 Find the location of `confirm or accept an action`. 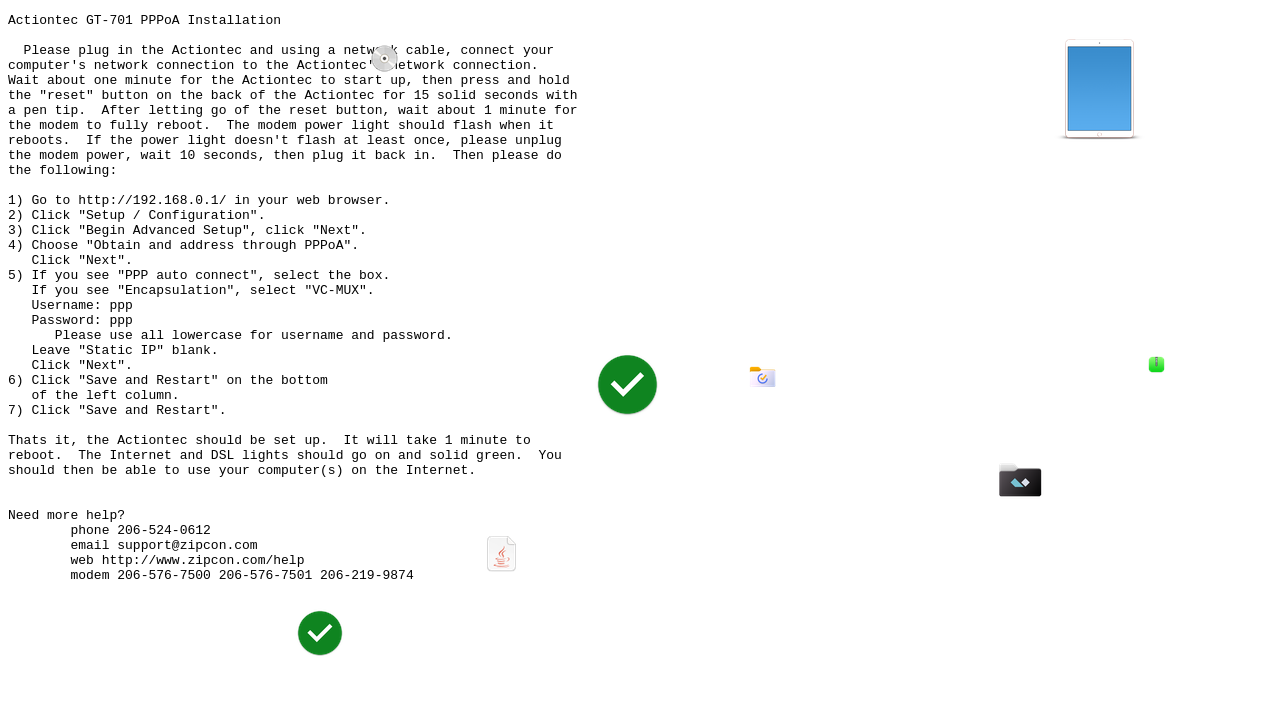

confirm or accept an action is located at coordinates (320, 633).